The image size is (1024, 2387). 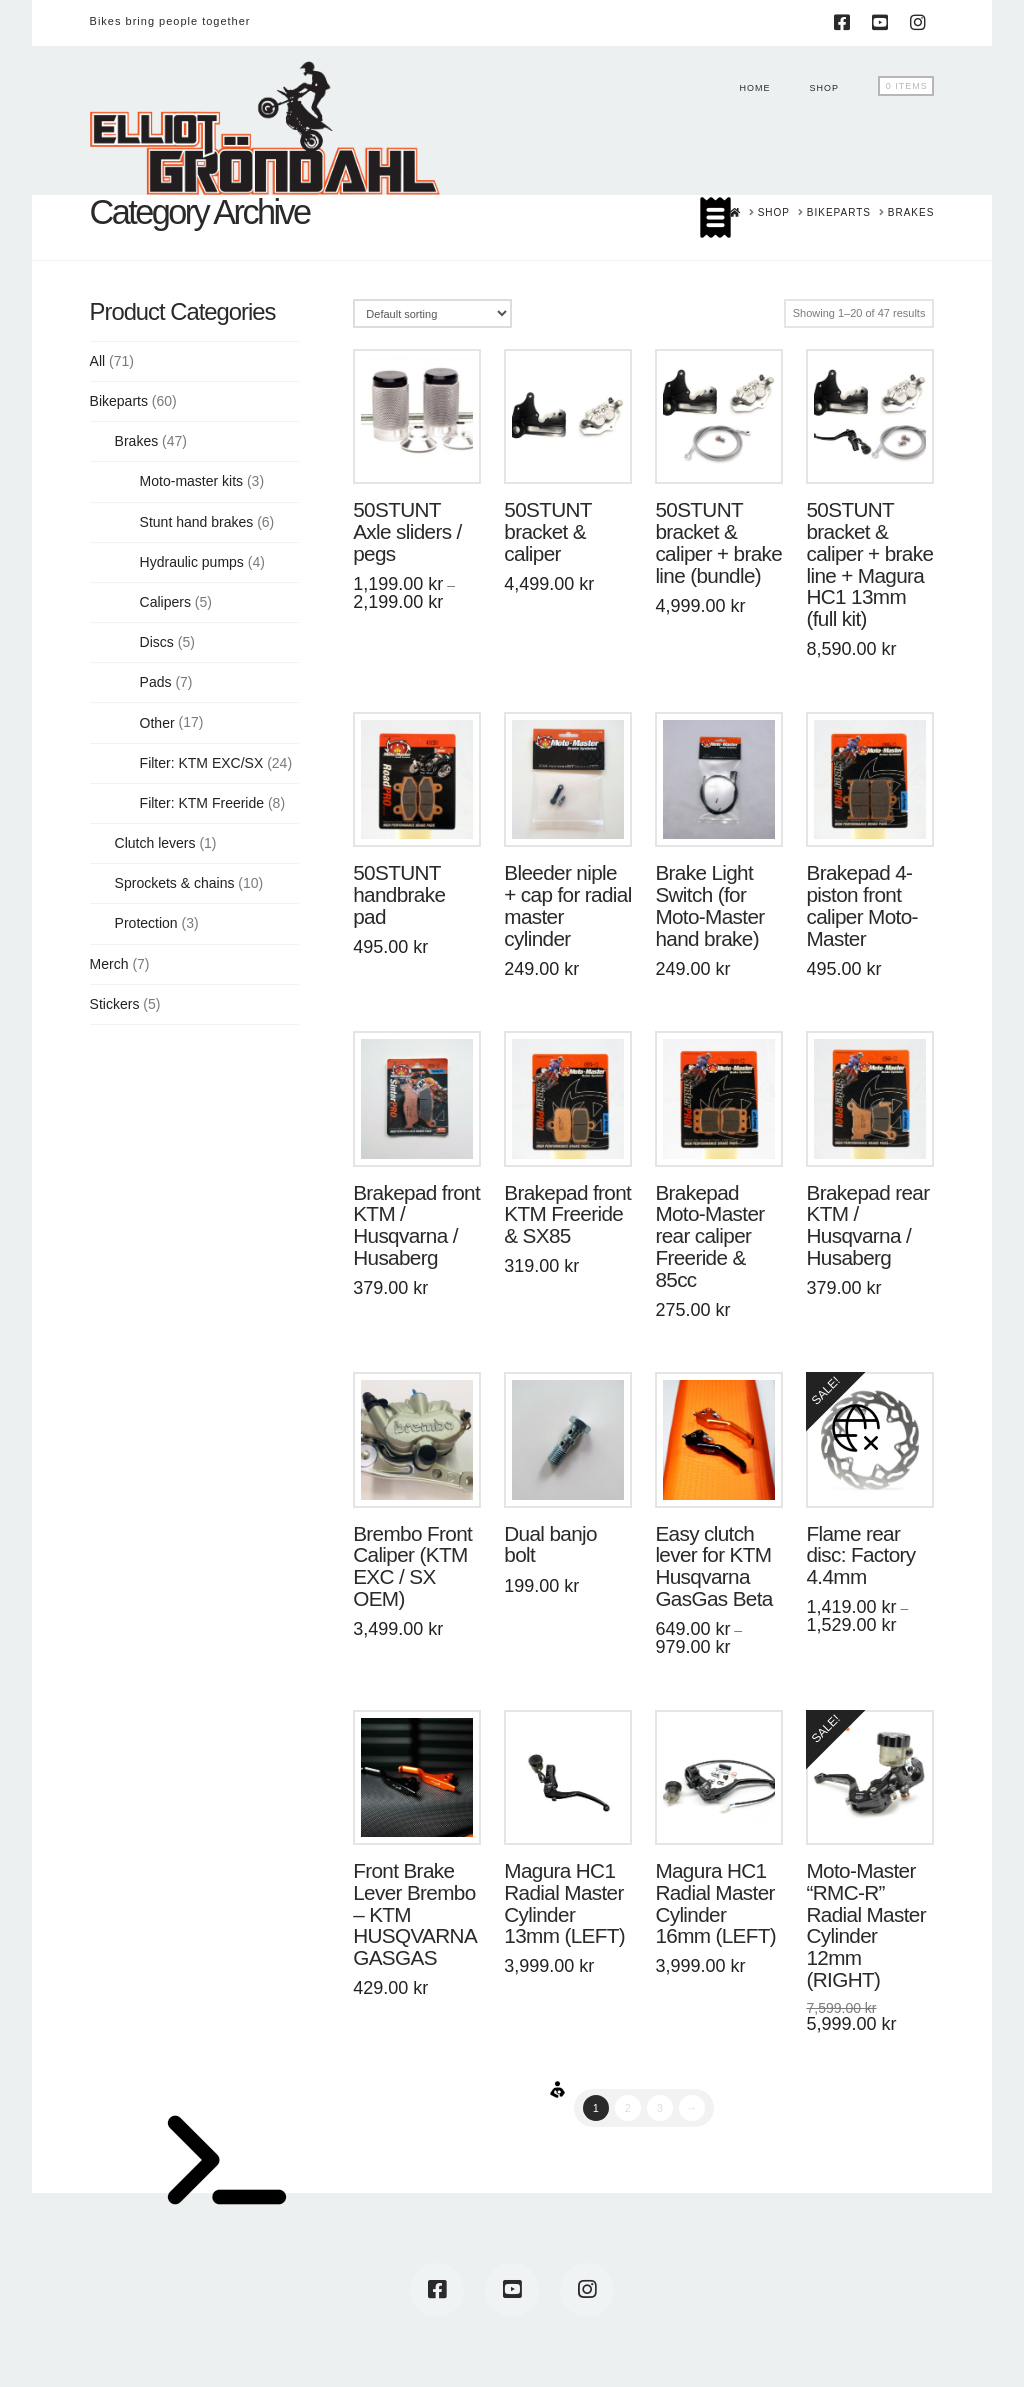 What do you see at coordinates (856, 1428) in the screenshot?
I see `disconnect from the internet` at bounding box center [856, 1428].